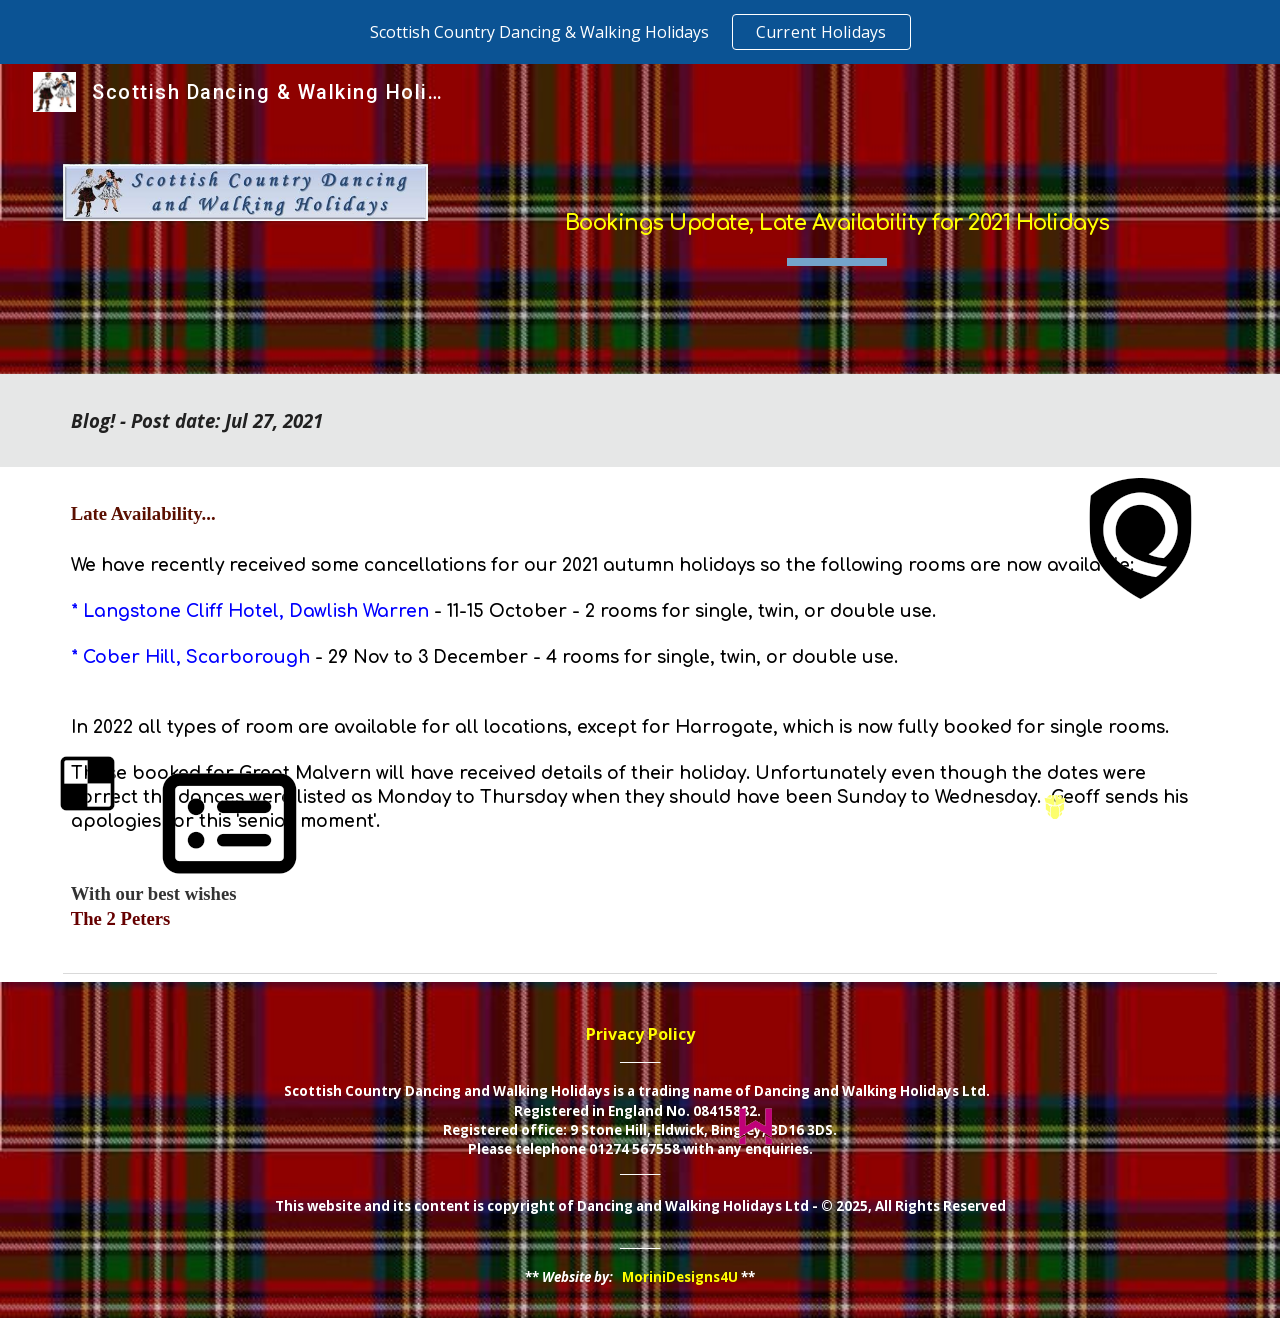 This screenshot has width=1280, height=1318. What do you see at coordinates (1140, 538) in the screenshot?
I see `Qualys security platform logo` at bounding box center [1140, 538].